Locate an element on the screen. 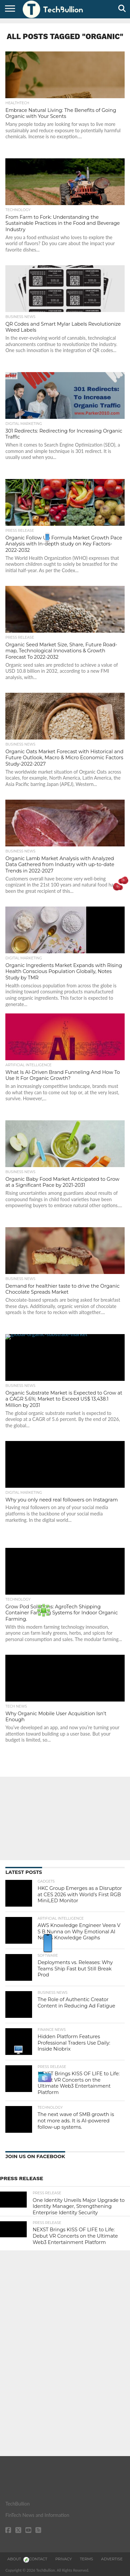 This screenshot has width=130, height=2576. indicates file or folder is syncing is located at coordinates (26, 2560).